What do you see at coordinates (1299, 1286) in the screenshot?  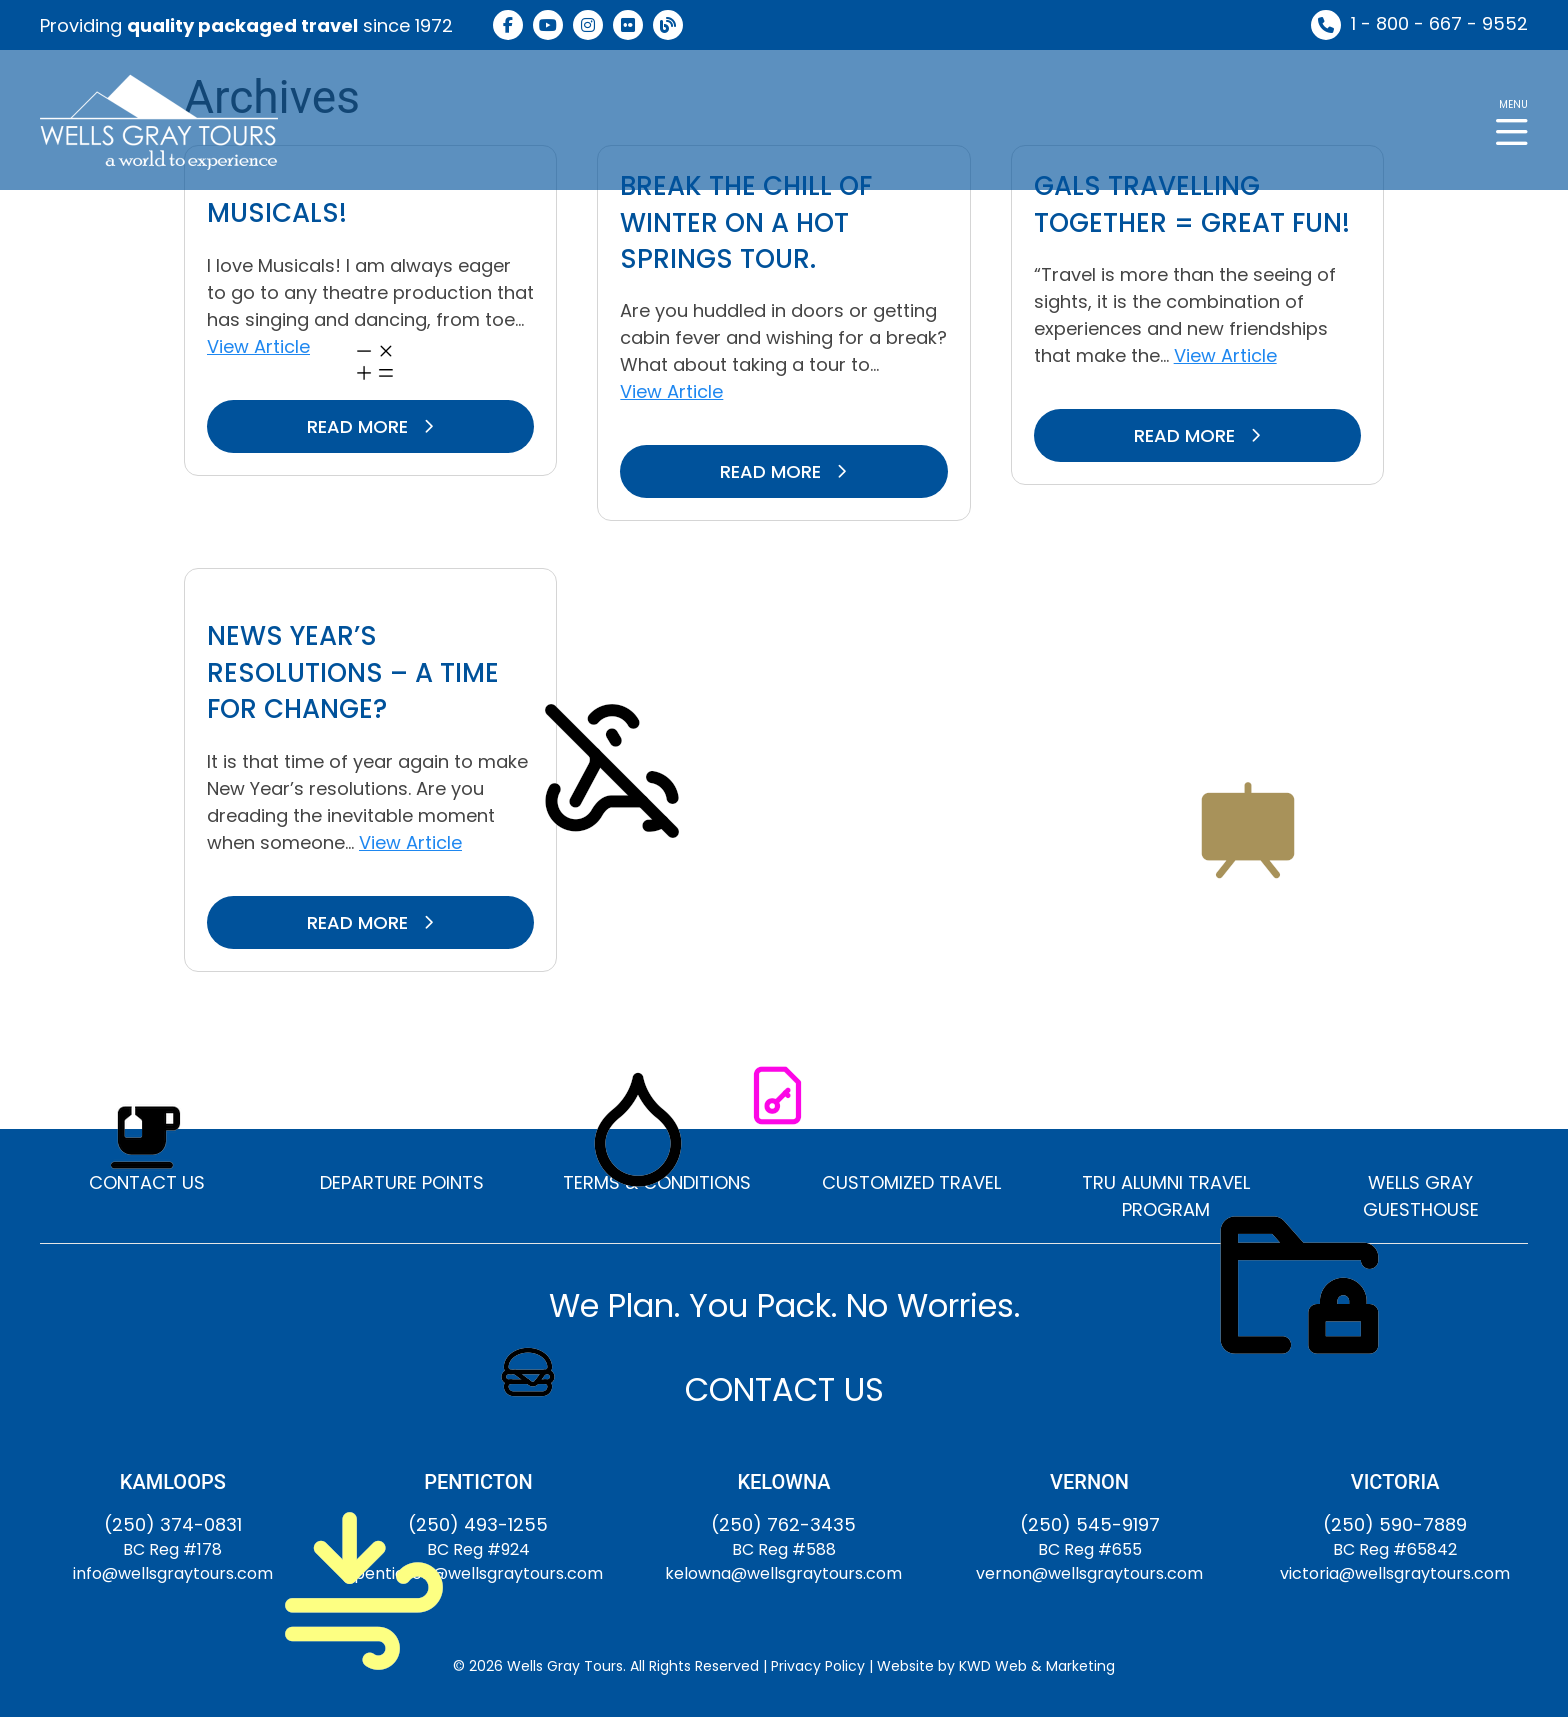 I see `access a password-protected folder` at bounding box center [1299, 1286].